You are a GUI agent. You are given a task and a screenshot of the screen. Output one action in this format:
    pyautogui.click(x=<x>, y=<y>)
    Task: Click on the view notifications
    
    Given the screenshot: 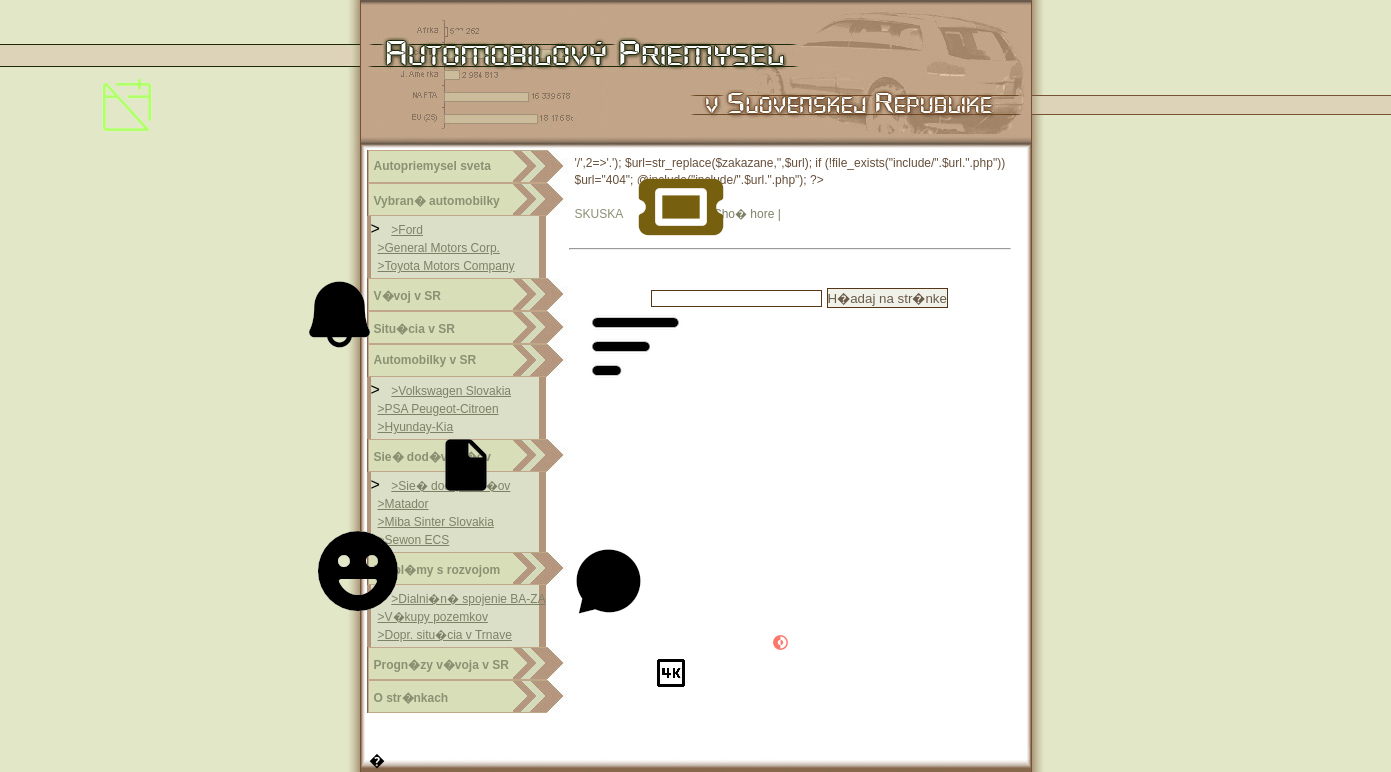 What is the action you would take?
    pyautogui.click(x=339, y=314)
    